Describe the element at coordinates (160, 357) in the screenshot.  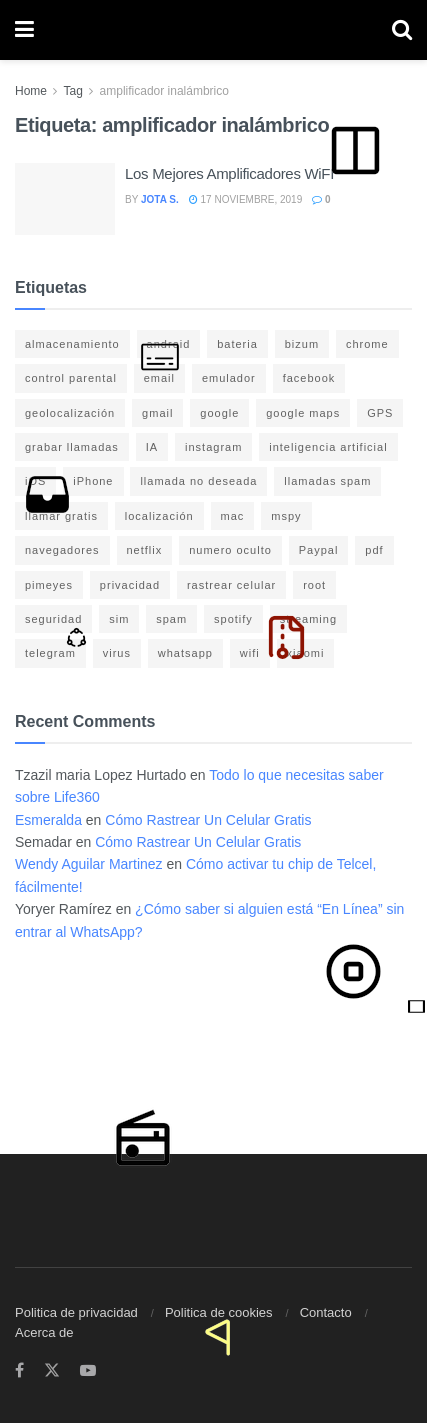
I see `enable subtitles or closed captions` at that location.